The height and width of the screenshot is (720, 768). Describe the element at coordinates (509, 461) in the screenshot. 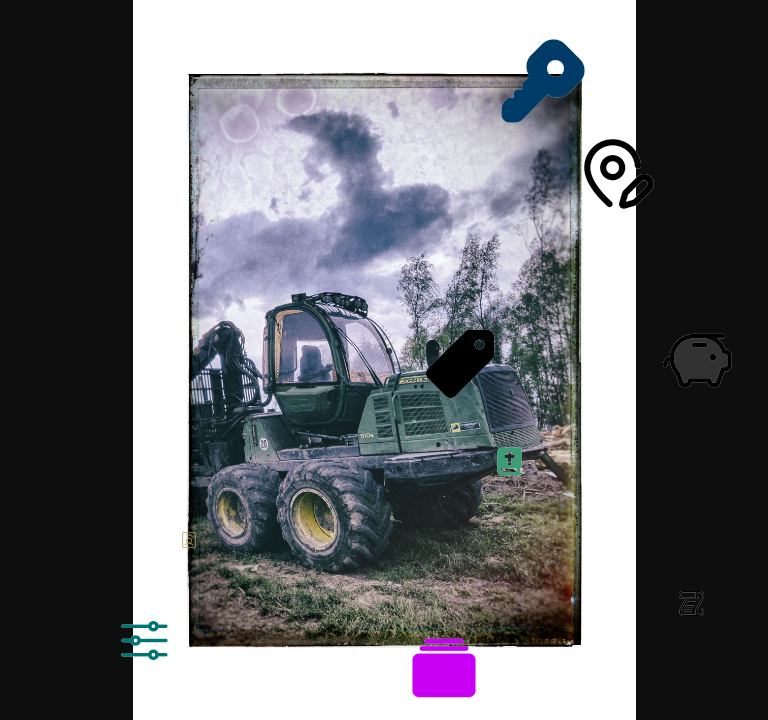

I see `access religious texts or scripture` at that location.